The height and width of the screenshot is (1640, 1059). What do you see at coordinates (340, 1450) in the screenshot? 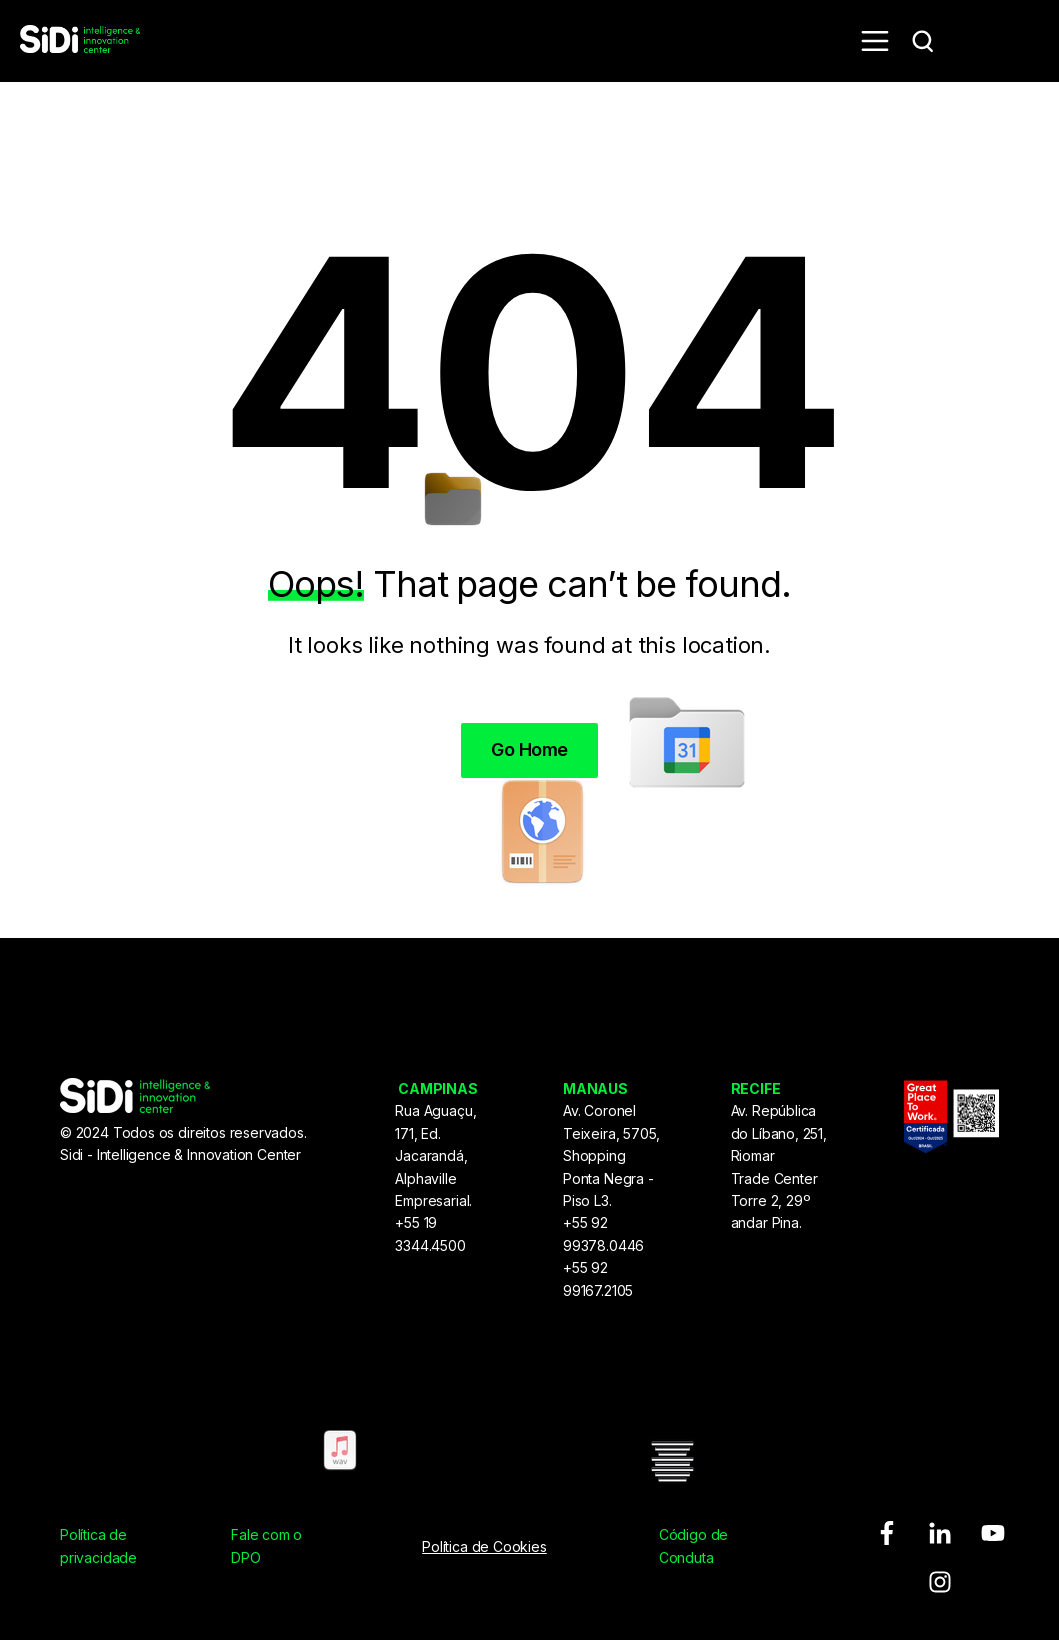
I see `an ADPCM audio file format indicator` at bounding box center [340, 1450].